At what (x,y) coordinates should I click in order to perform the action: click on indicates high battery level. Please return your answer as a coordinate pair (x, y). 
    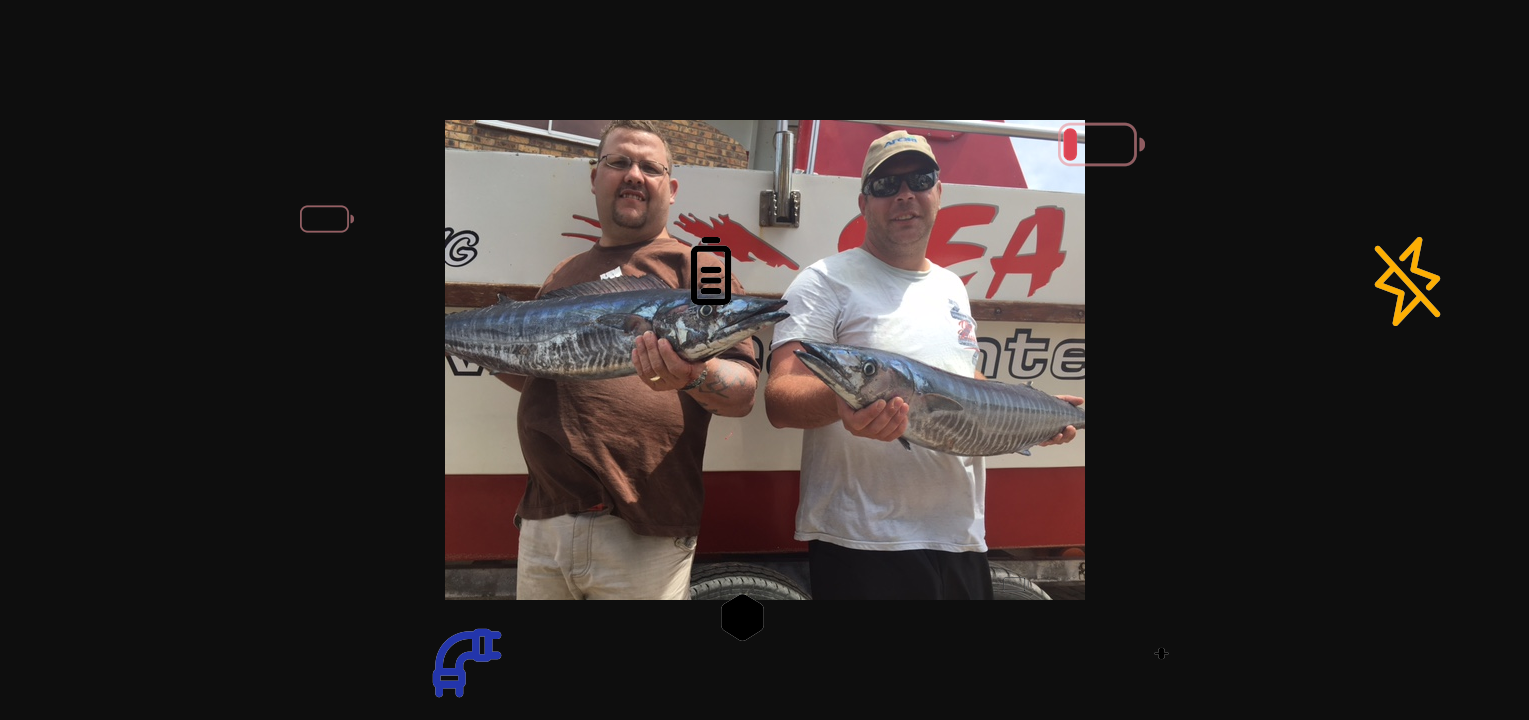
    Looking at the image, I should click on (711, 271).